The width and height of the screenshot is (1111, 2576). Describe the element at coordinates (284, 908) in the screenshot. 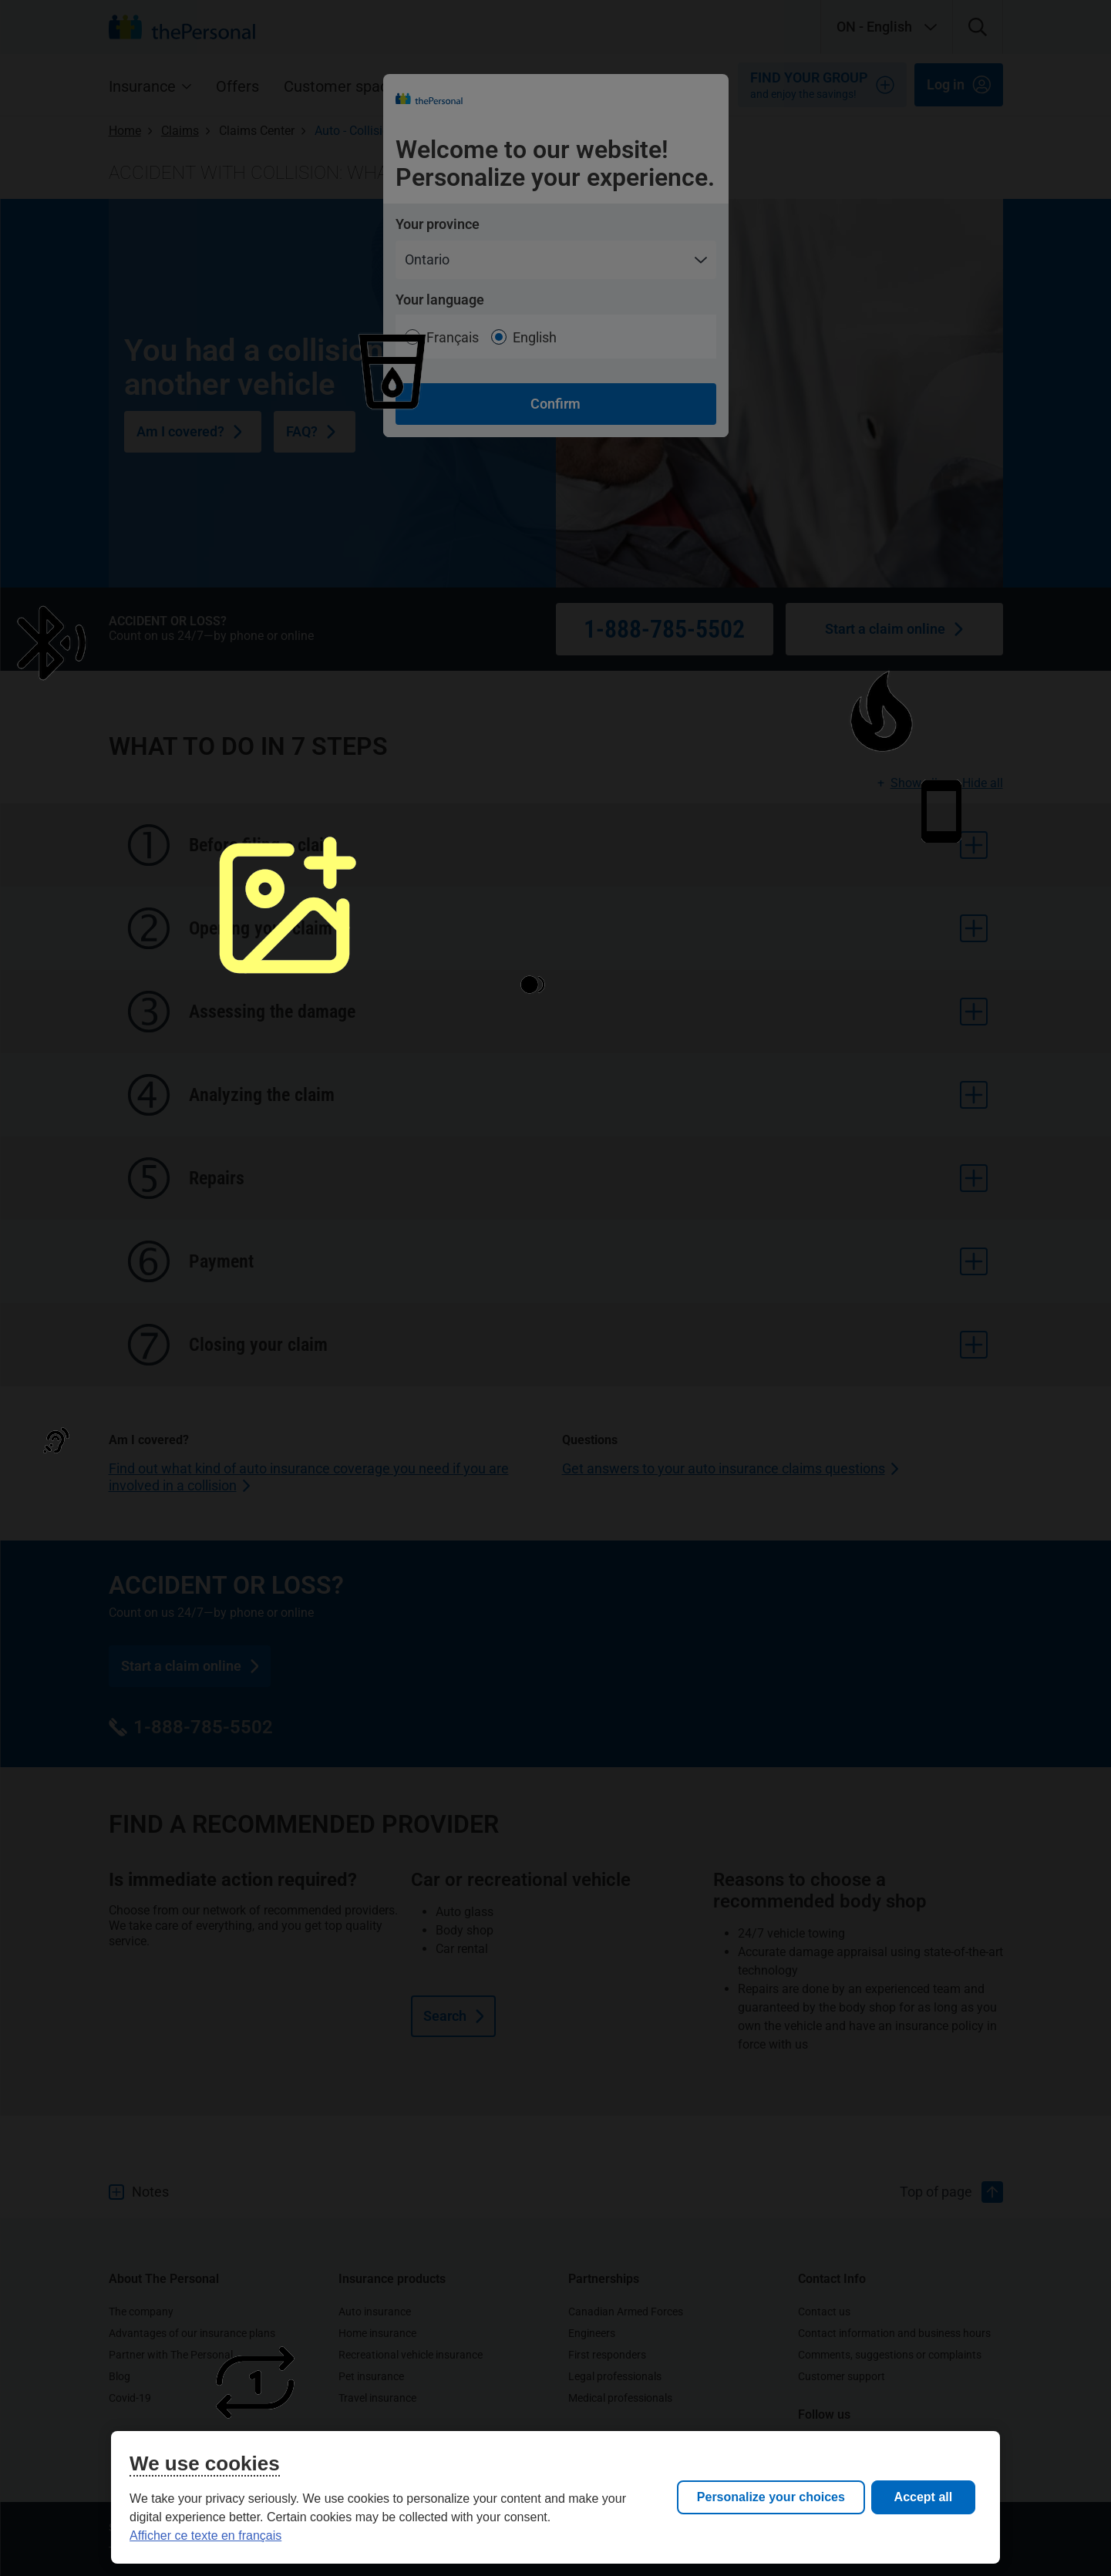

I see `add a new image or photo` at that location.